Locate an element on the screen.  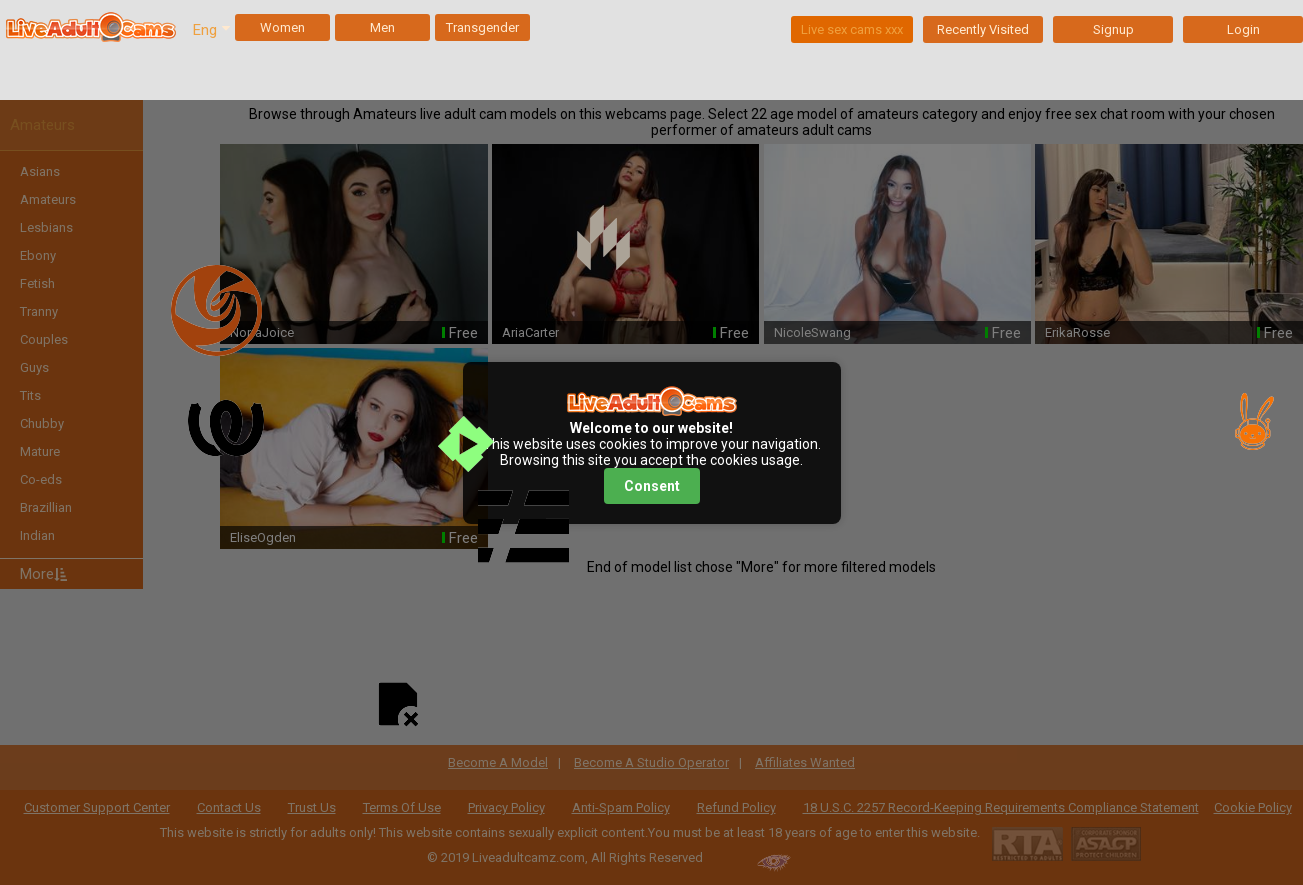
close or dismiss the current file is located at coordinates (398, 704).